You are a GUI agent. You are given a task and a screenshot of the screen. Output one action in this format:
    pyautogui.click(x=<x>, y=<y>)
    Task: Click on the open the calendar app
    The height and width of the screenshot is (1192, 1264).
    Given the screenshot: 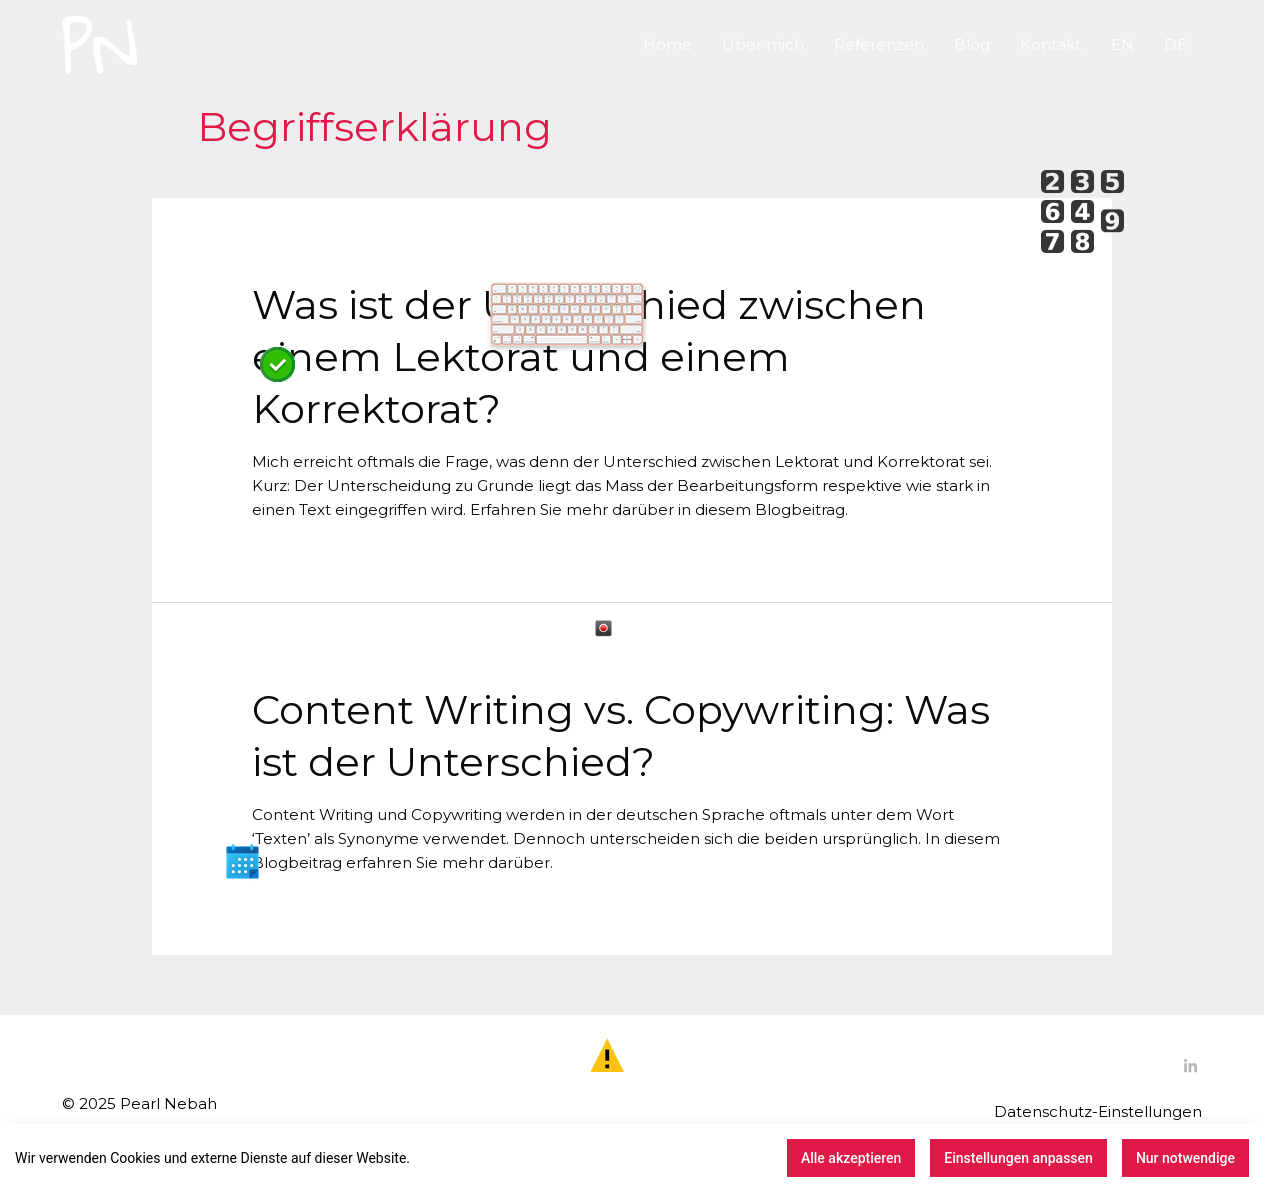 What is the action you would take?
    pyautogui.click(x=242, y=862)
    